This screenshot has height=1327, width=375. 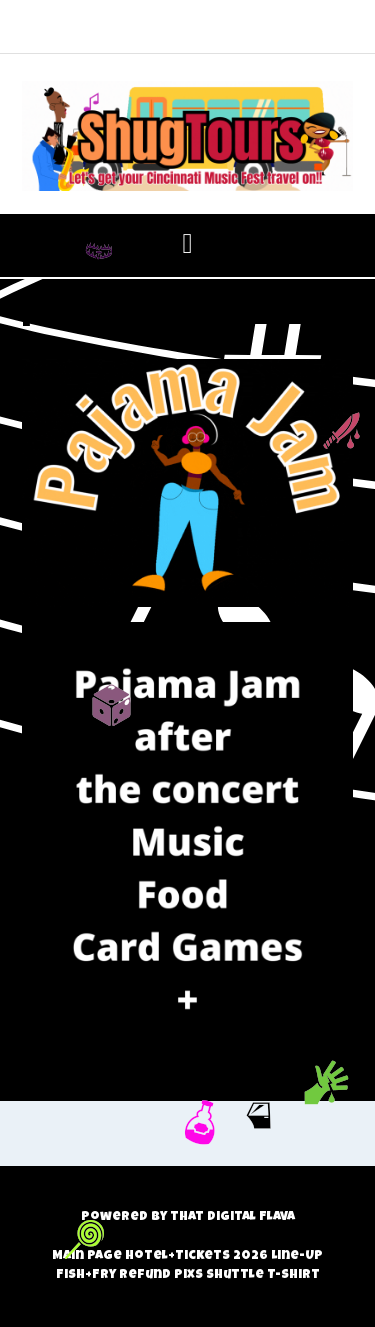 What do you see at coordinates (326, 1082) in the screenshot?
I see `indicates injury or wound requiring first aid` at bounding box center [326, 1082].